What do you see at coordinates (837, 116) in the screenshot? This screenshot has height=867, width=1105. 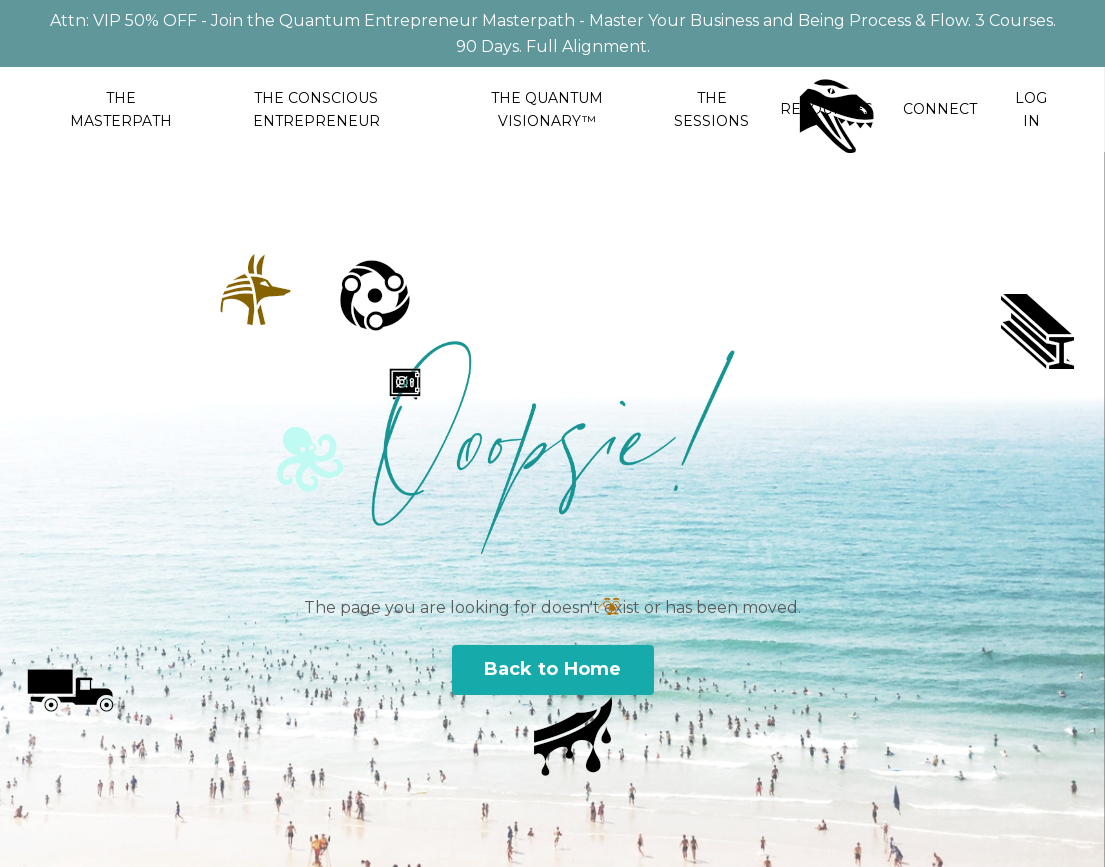 I see `select ninja velociraptor character` at bounding box center [837, 116].